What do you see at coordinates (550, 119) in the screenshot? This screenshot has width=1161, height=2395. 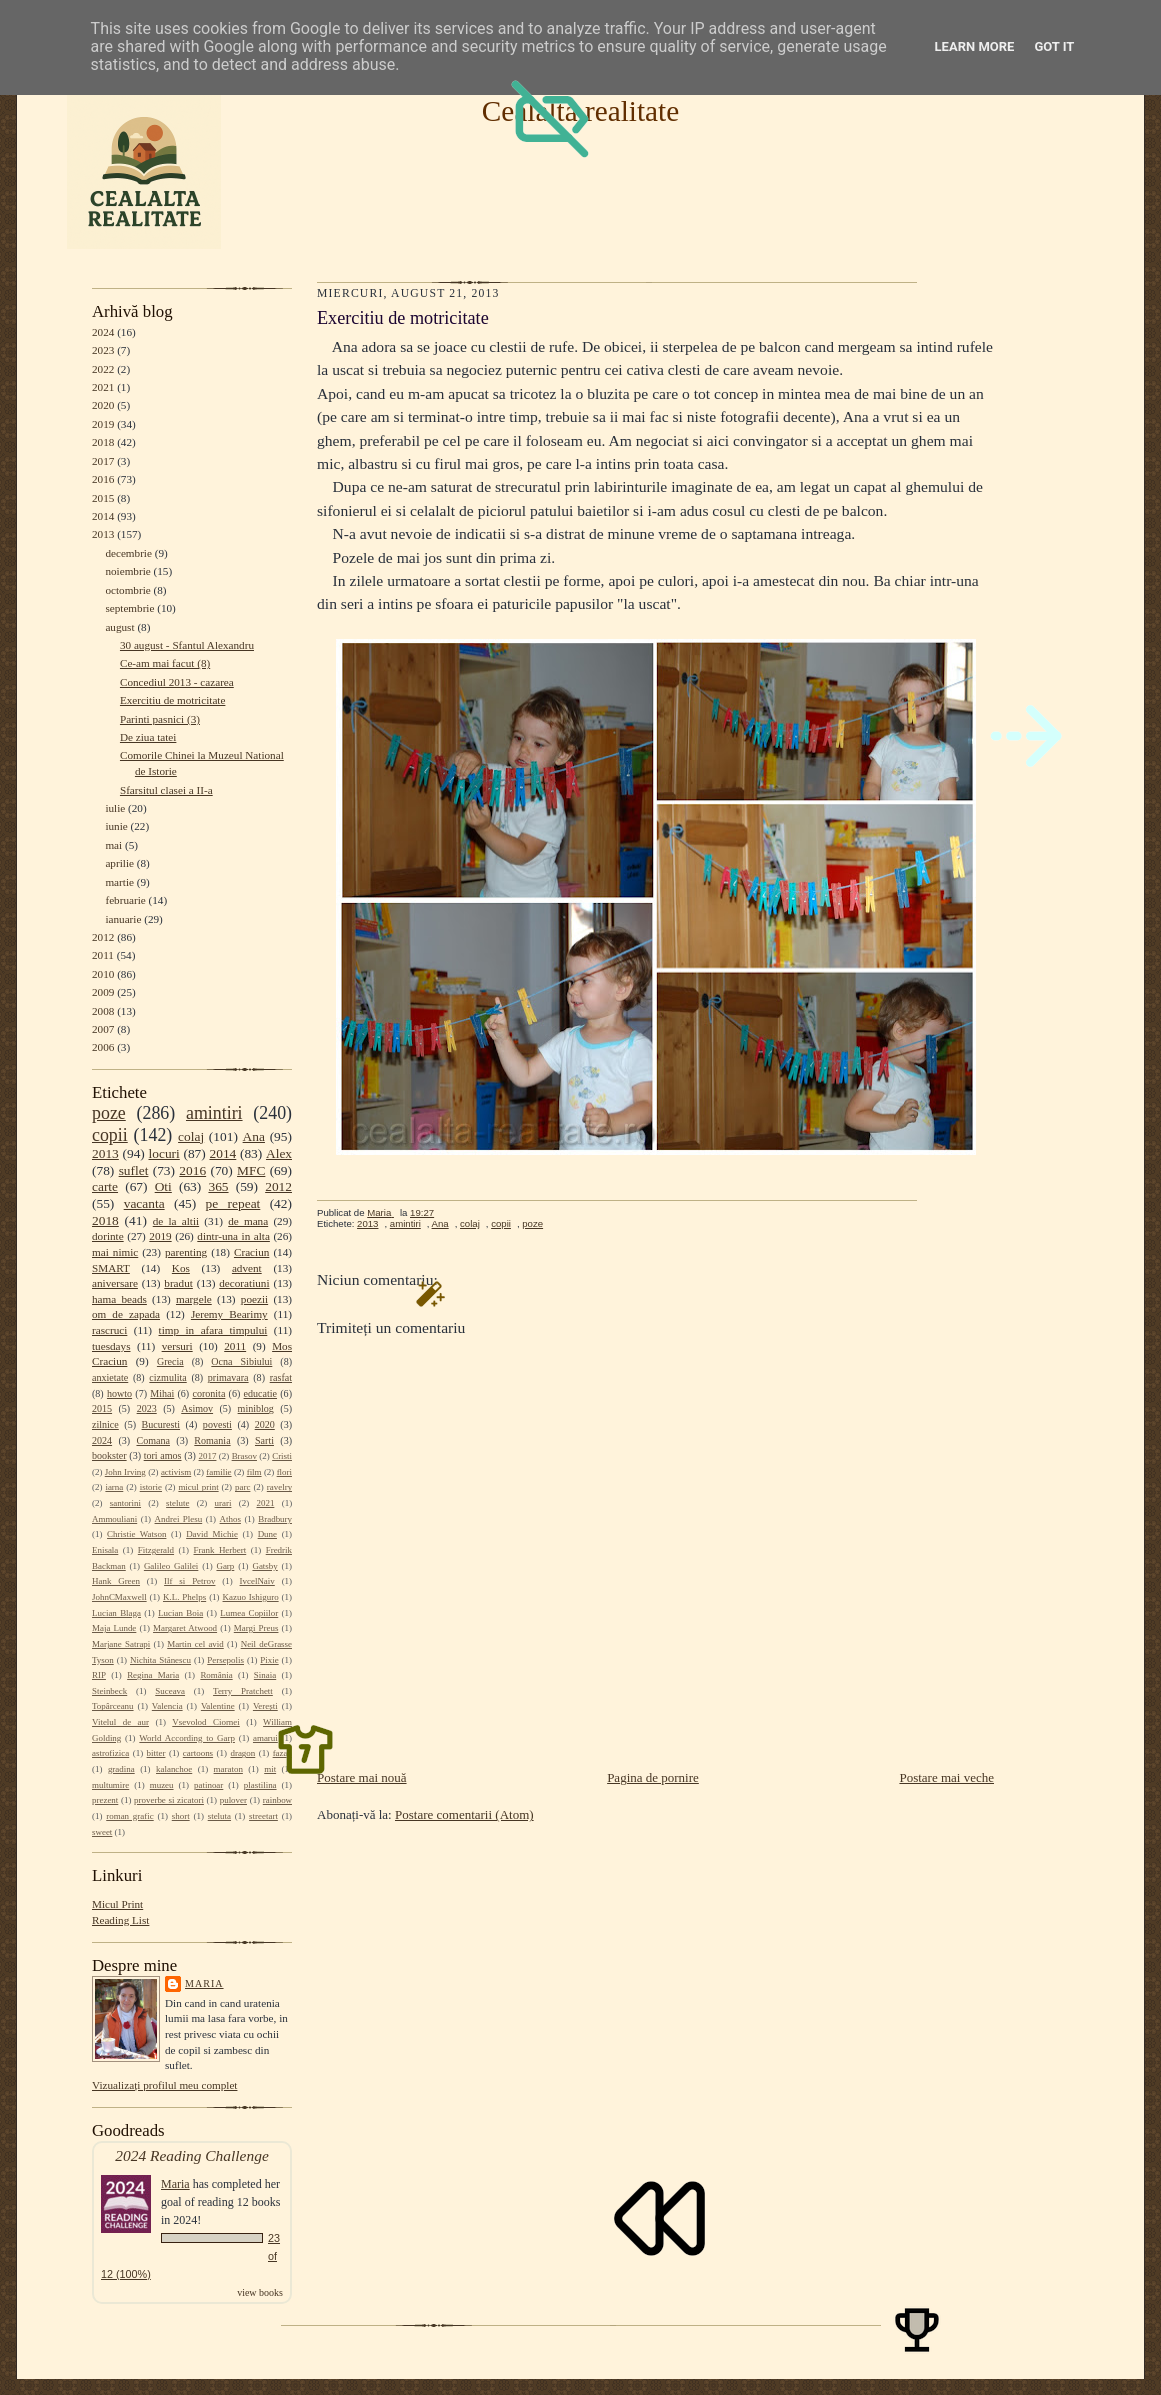 I see `disable or remove a label` at bounding box center [550, 119].